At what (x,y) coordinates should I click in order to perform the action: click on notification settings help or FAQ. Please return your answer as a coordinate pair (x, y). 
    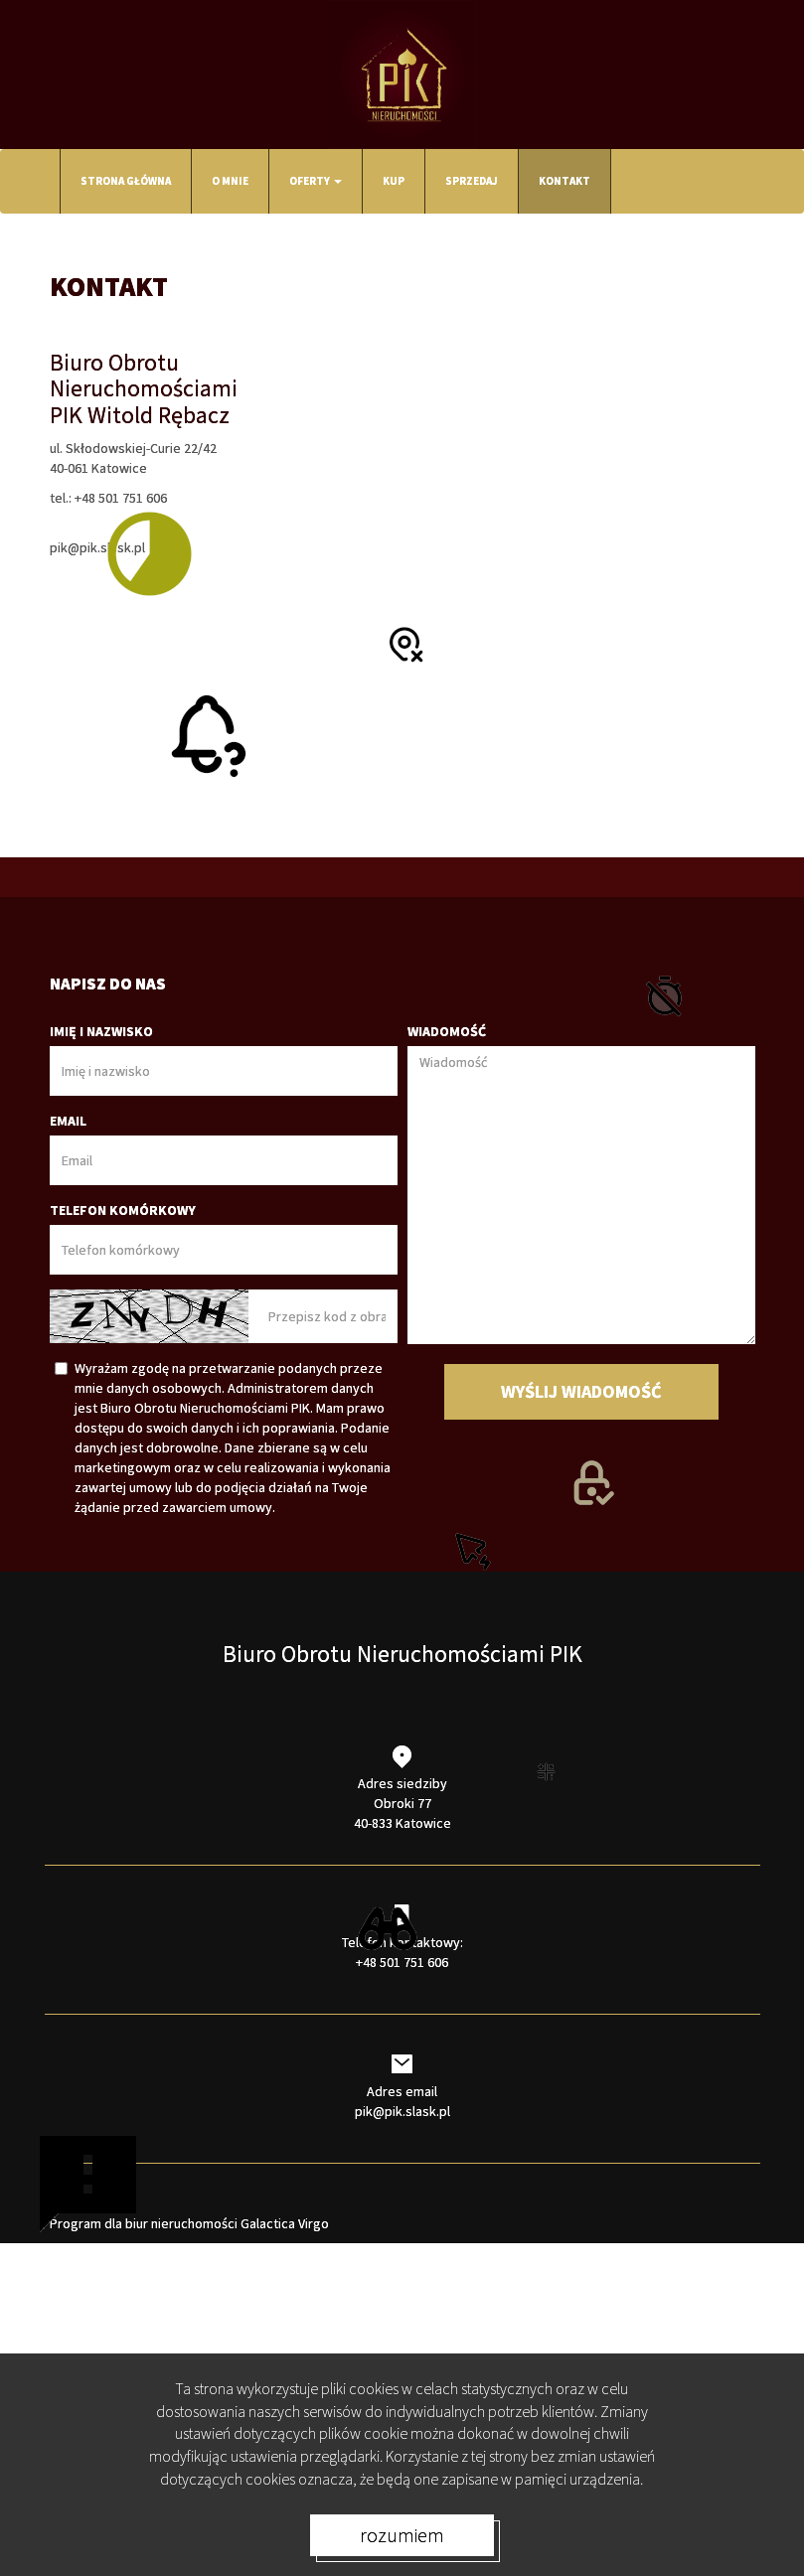
    Looking at the image, I should click on (207, 734).